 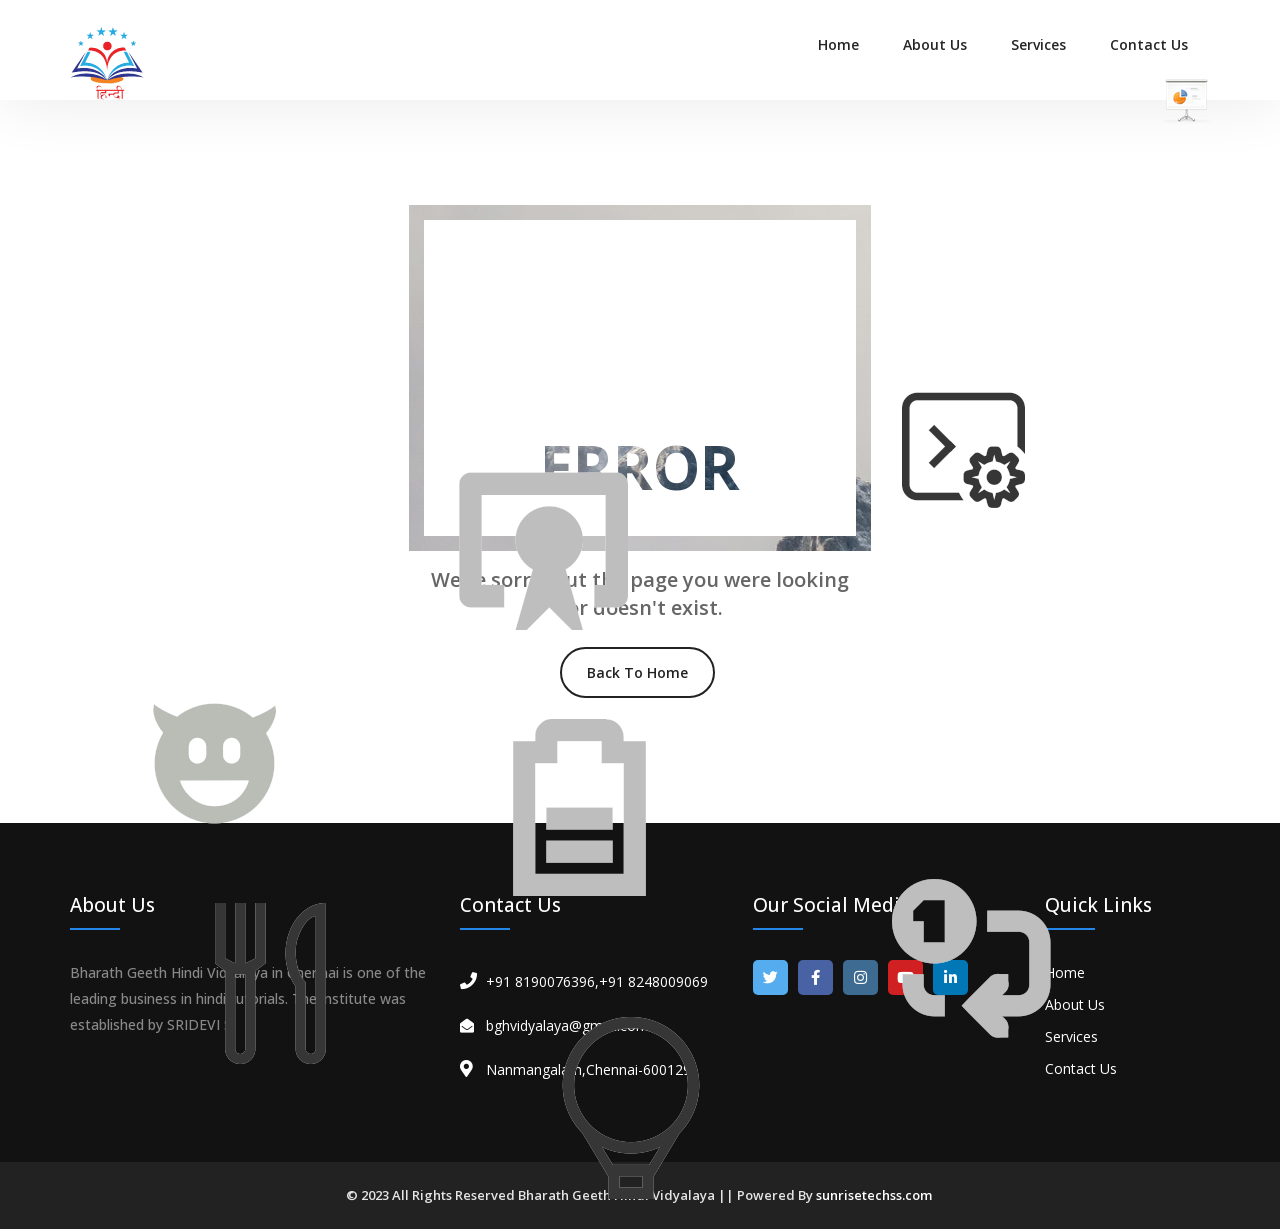 What do you see at coordinates (631, 1108) in the screenshot?
I see `start the welcome tour or onboarding guide` at bounding box center [631, 1108].